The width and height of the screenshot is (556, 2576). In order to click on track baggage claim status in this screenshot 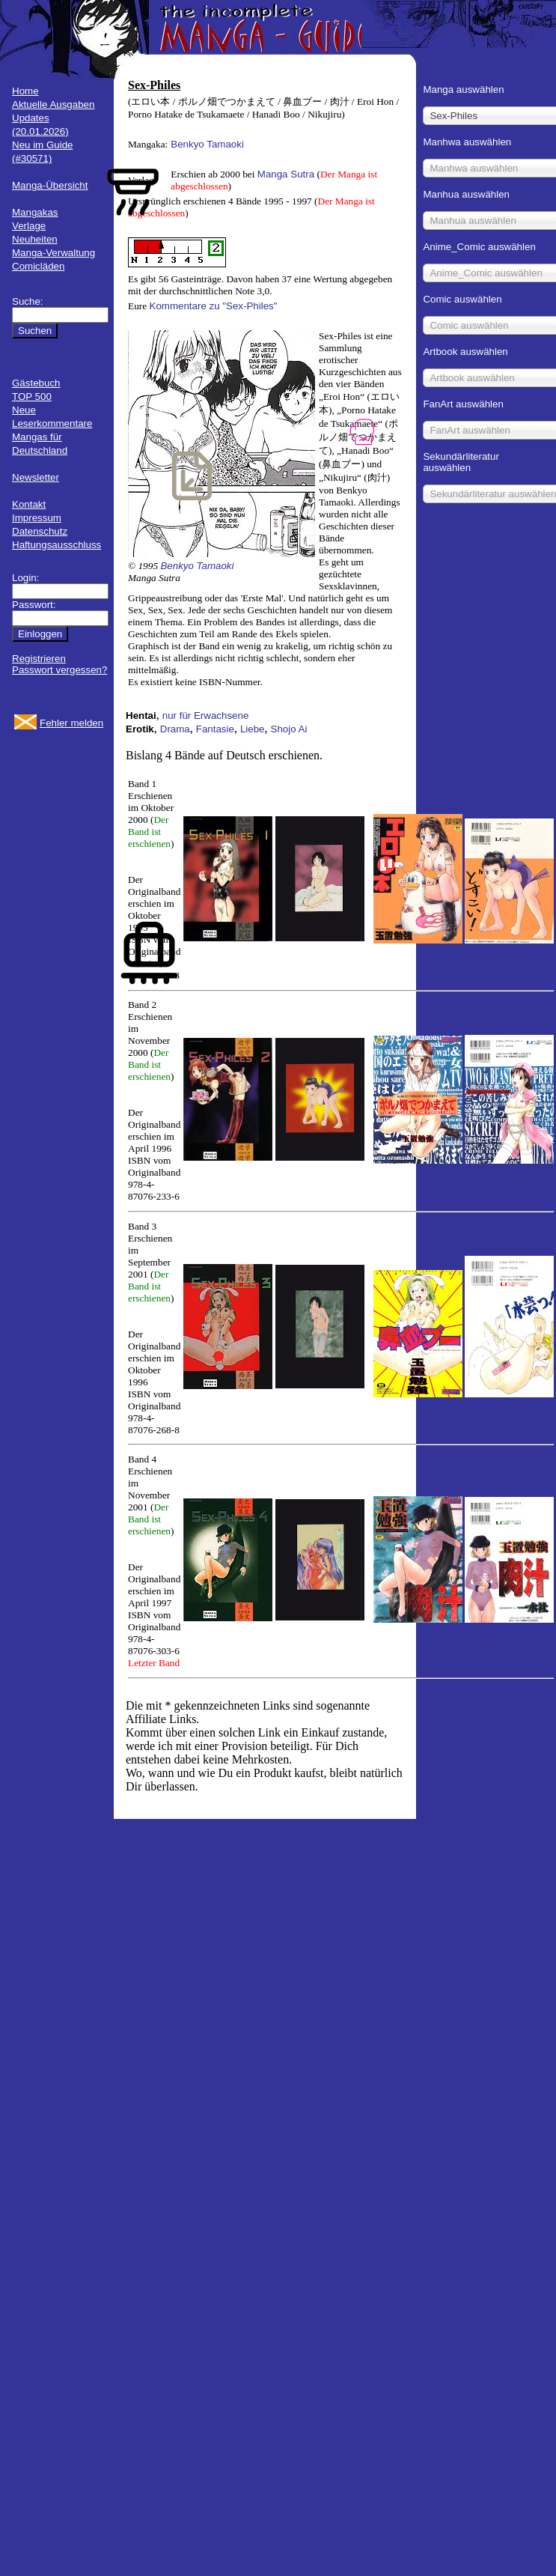, I will do `click(149, 953)`.